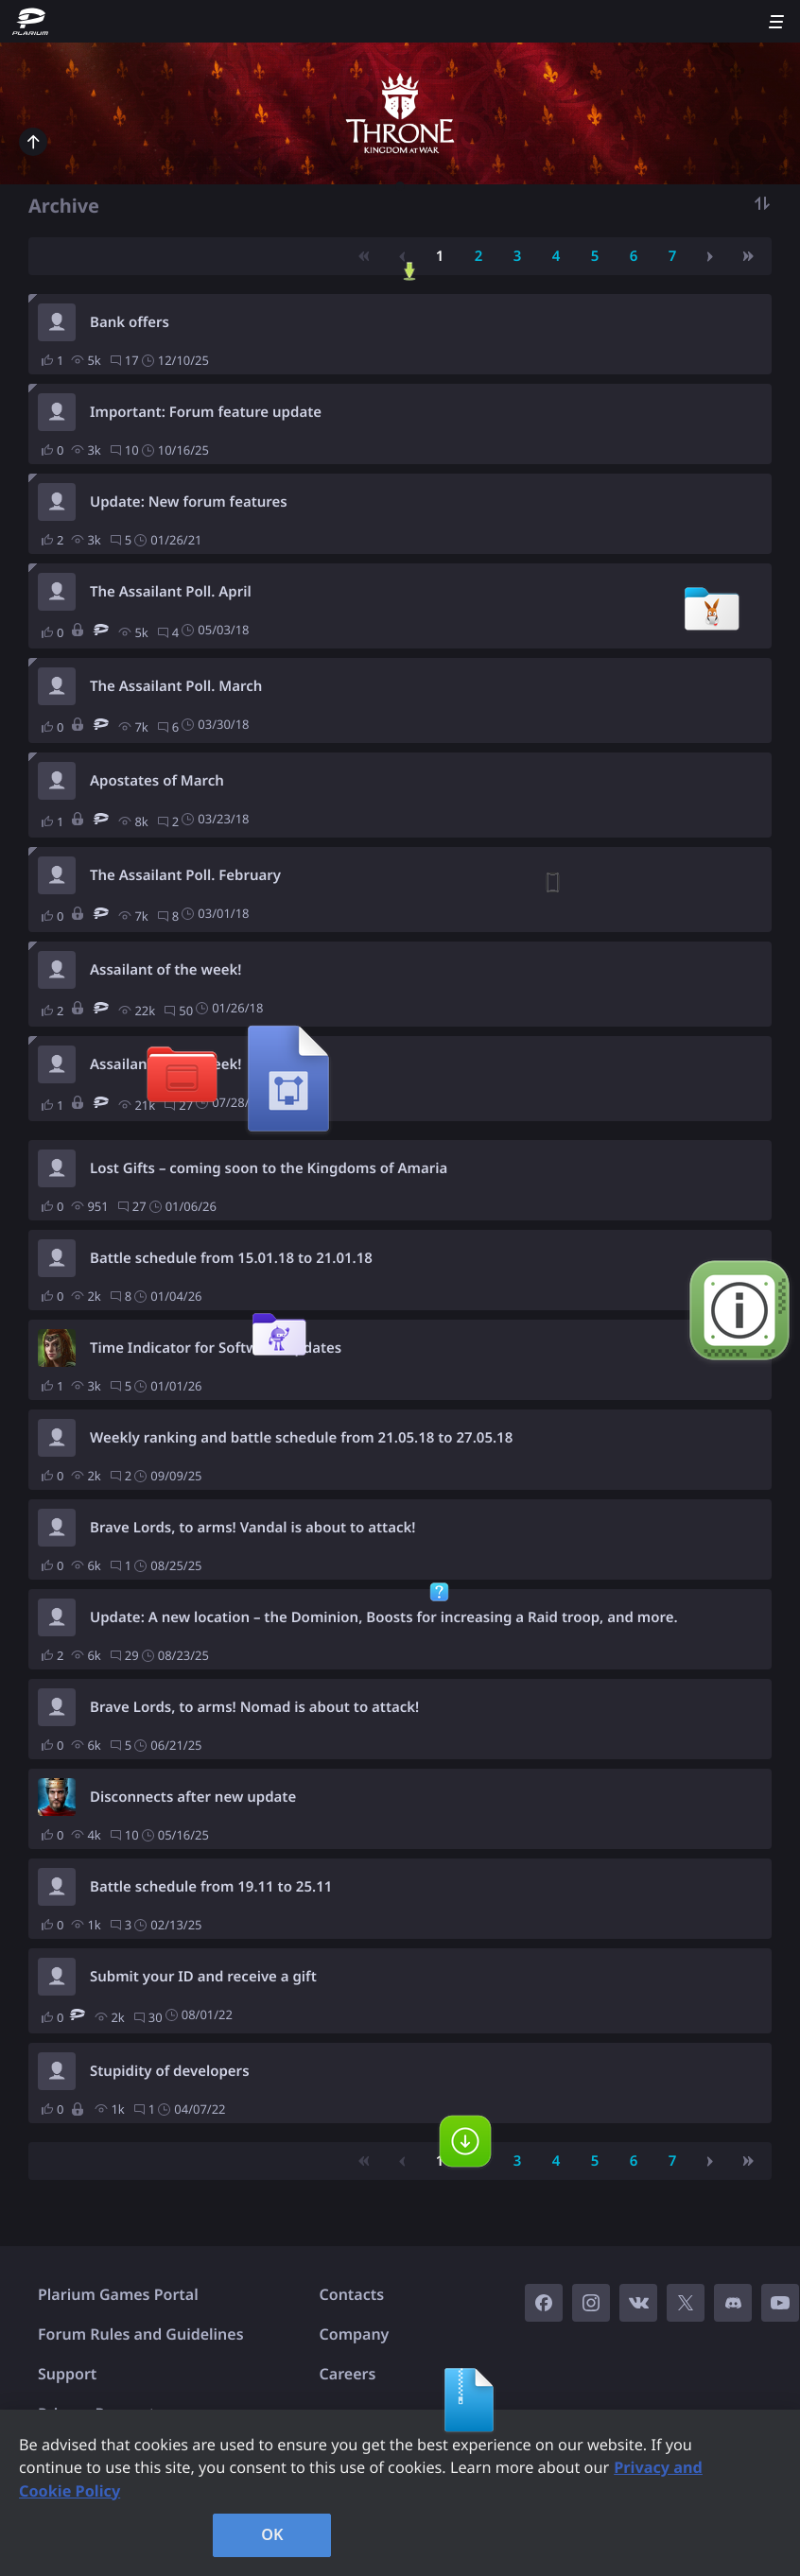  I want to click on view hardware information and system specs, so click(739, 1312).